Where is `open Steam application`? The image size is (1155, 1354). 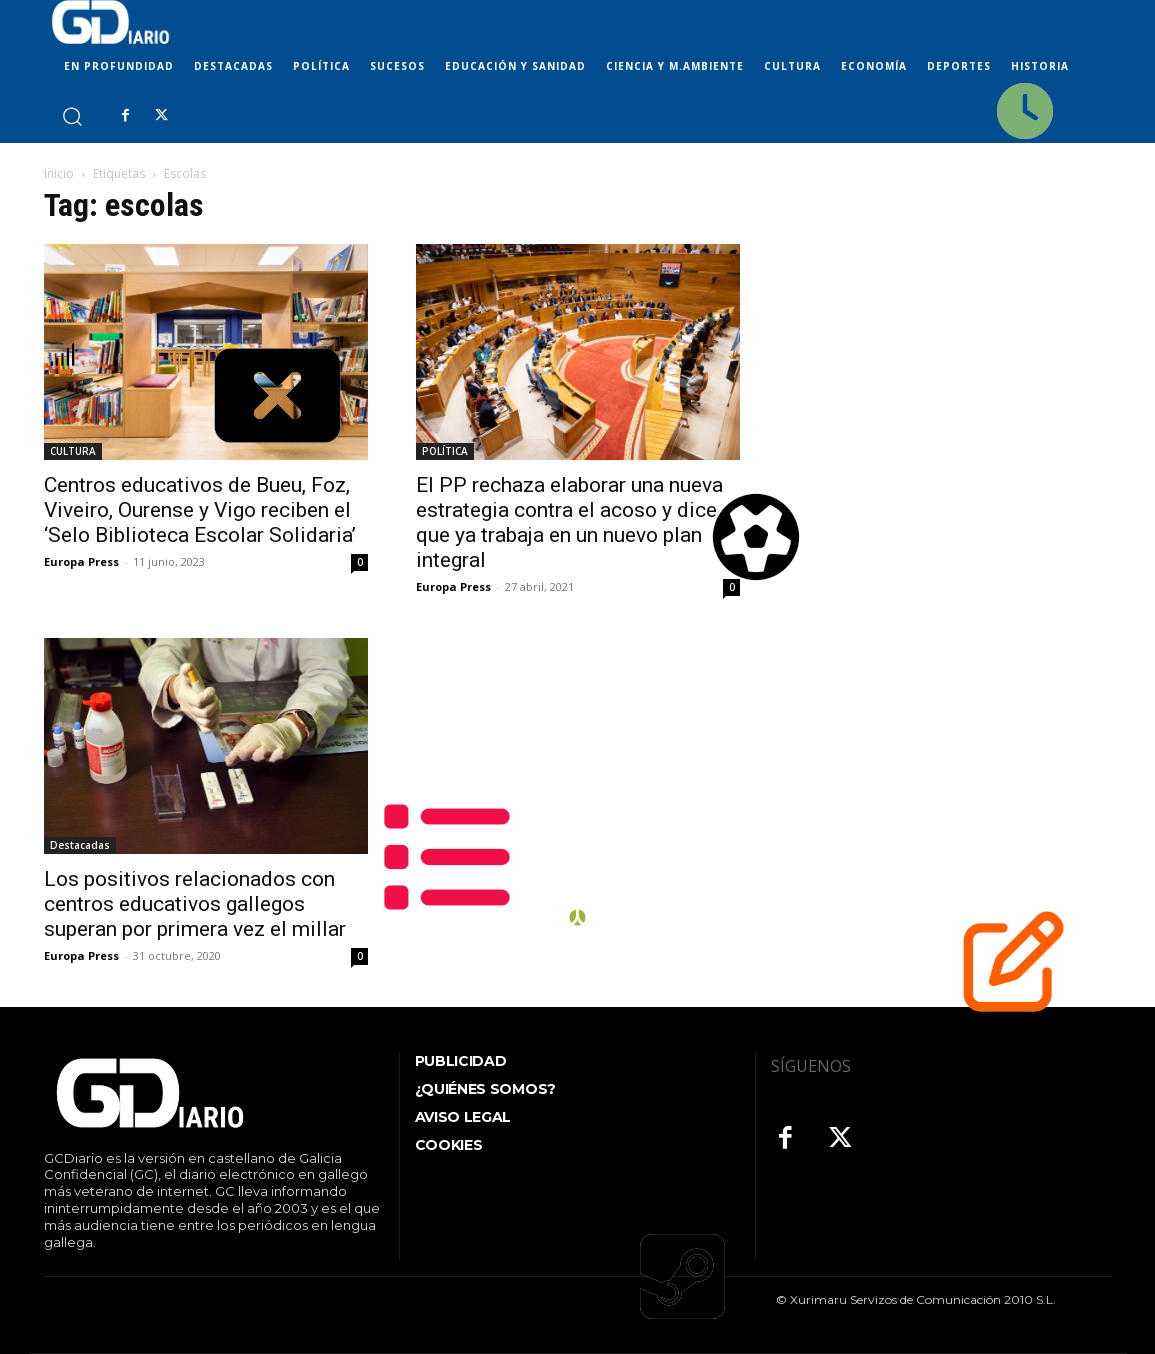 open Steam application is located at coordinates (682, 1276).